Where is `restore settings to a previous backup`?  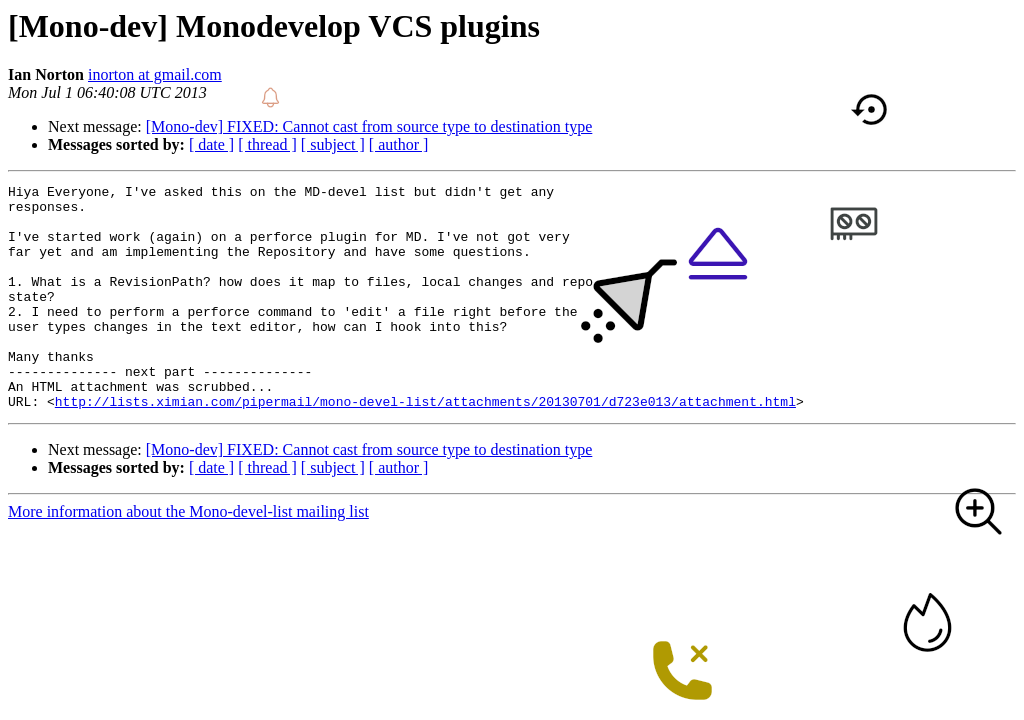 restore settings to a previous backup is located at coordinates (871, 109).